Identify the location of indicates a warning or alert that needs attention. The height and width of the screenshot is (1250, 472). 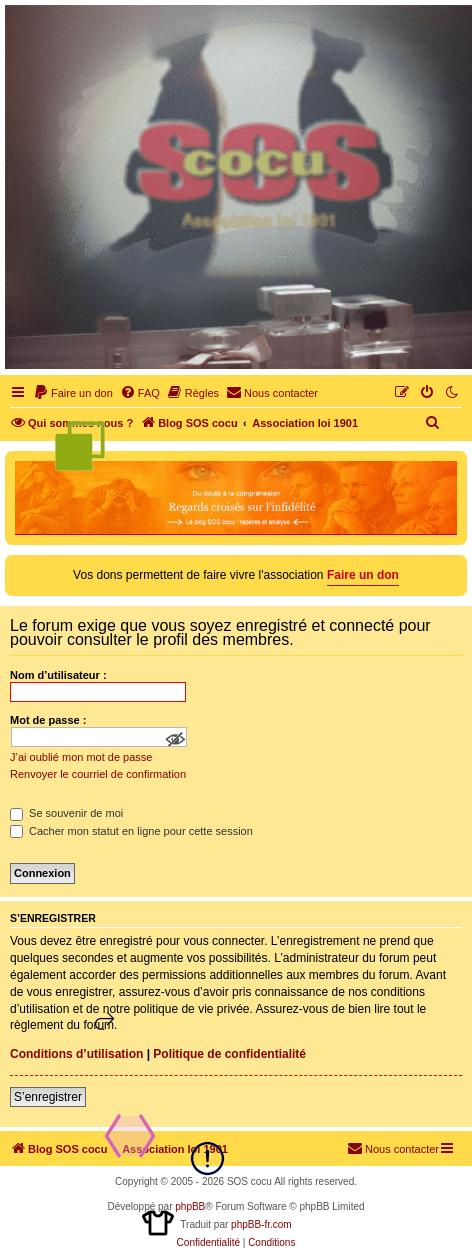
(207, 1158).